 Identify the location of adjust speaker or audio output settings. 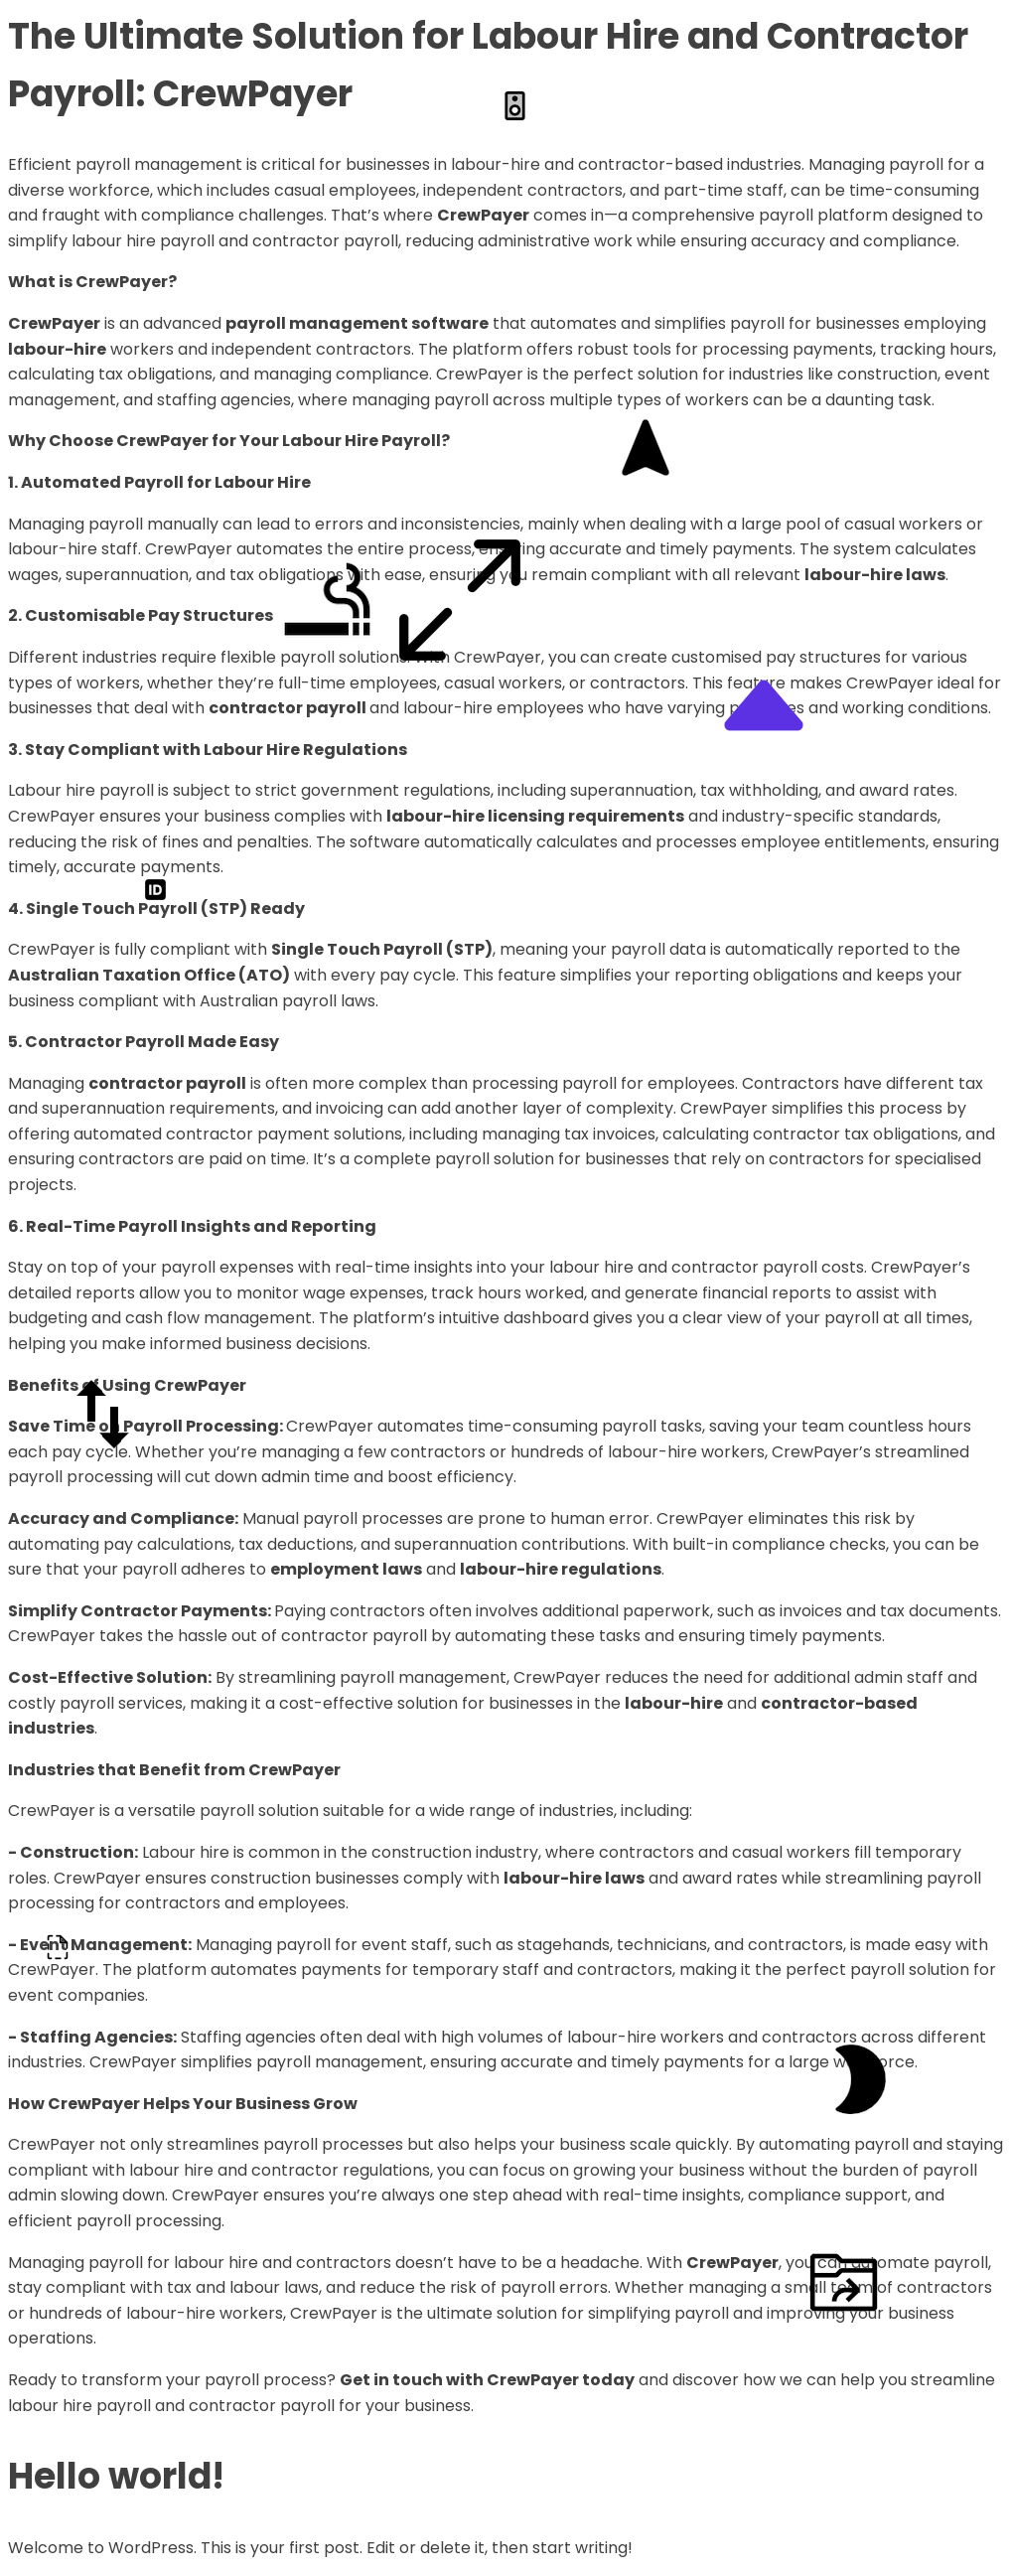
(514, 105).